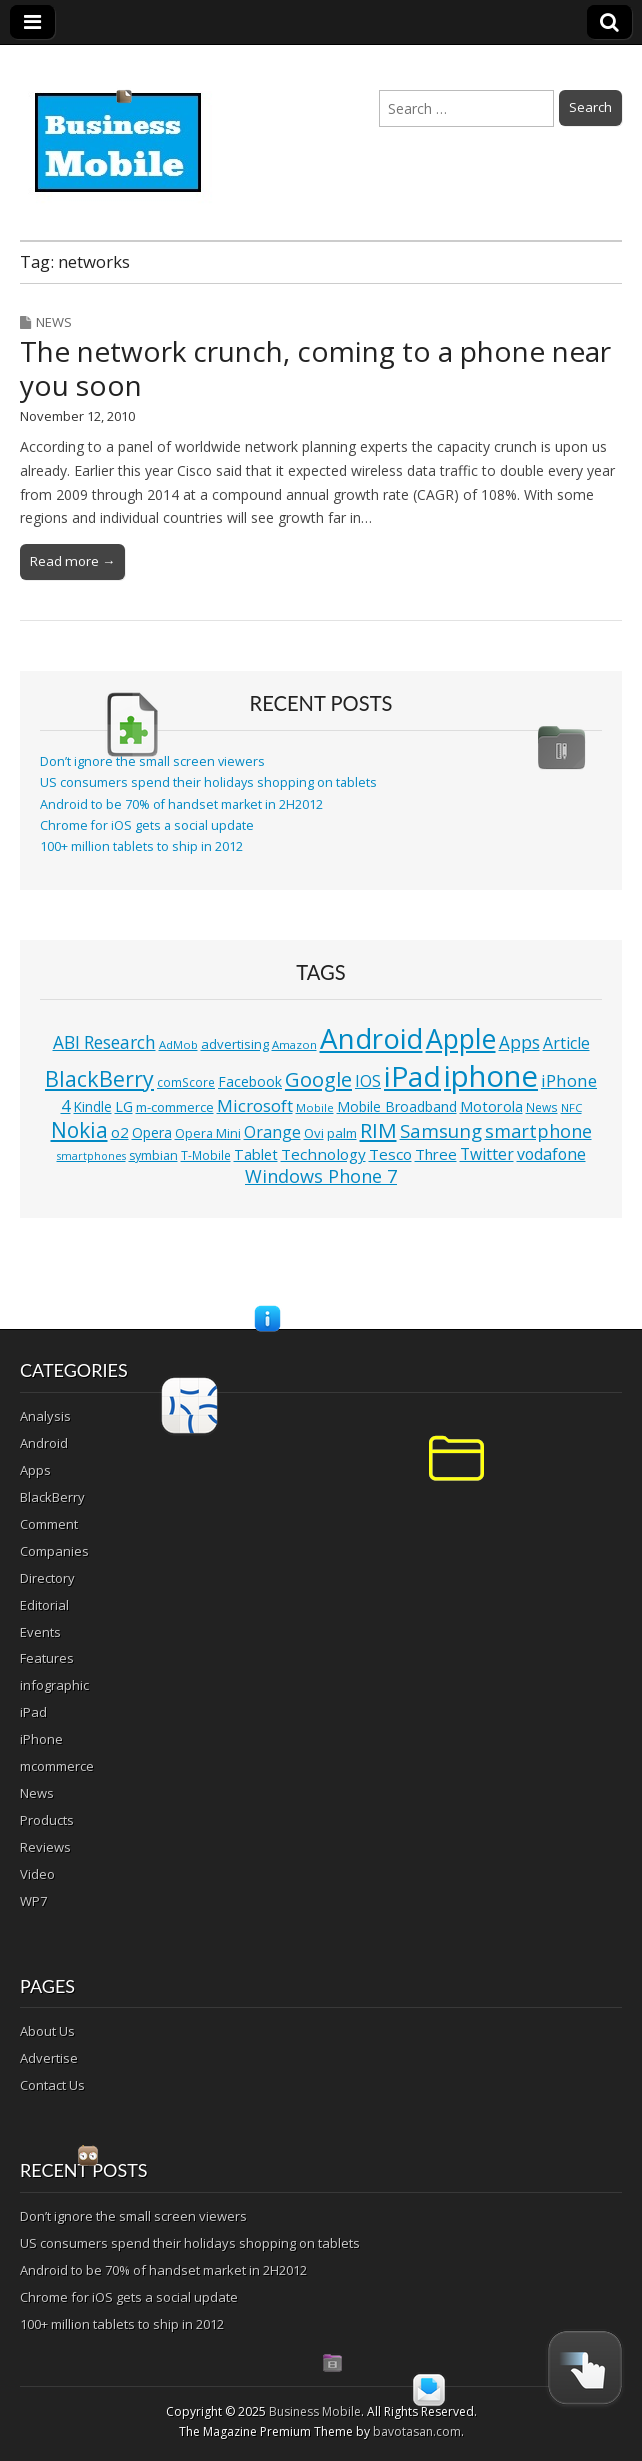 The image size is (642, 2461). Describe the element at coordinates (88, 2156) in the screenshot. I see `open the chess clock app` at that location.